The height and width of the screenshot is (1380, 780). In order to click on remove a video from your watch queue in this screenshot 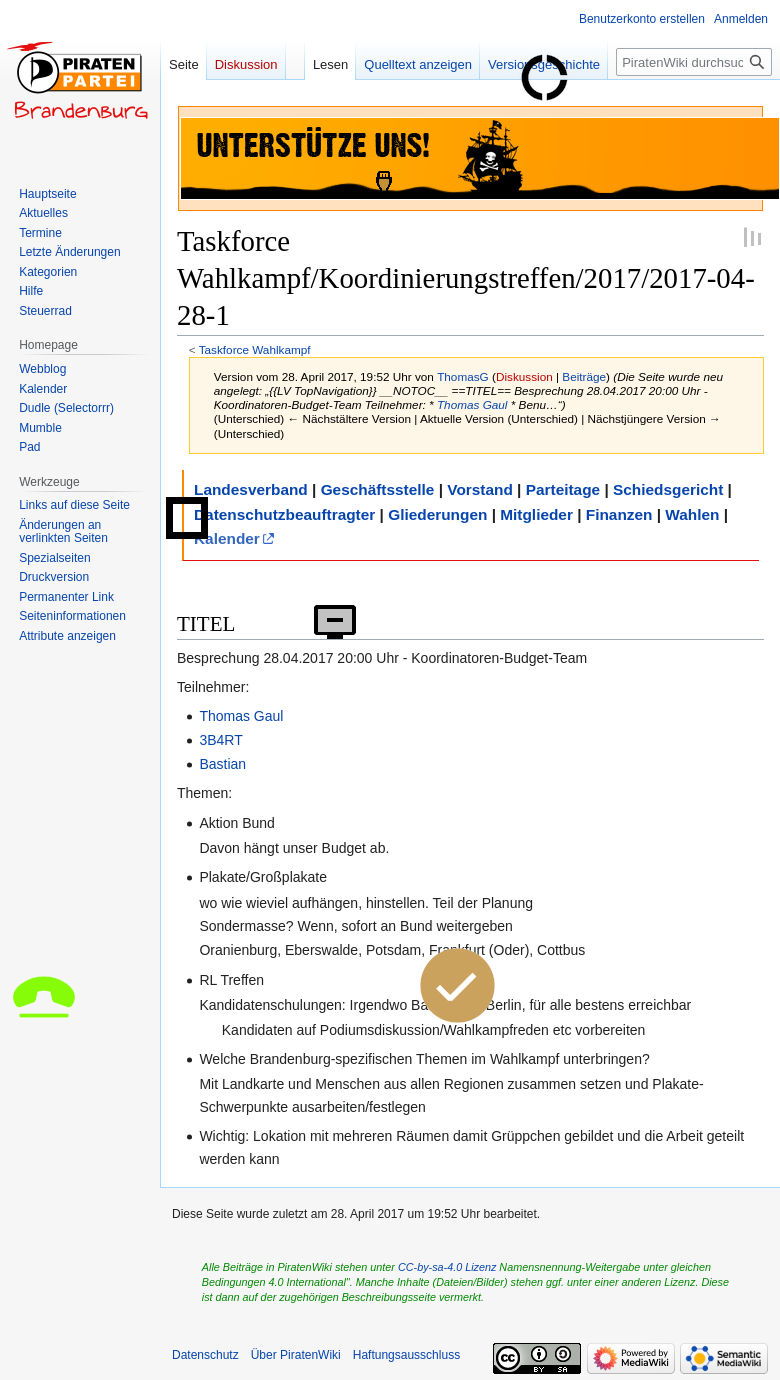, I will do `click(335, 622)`.